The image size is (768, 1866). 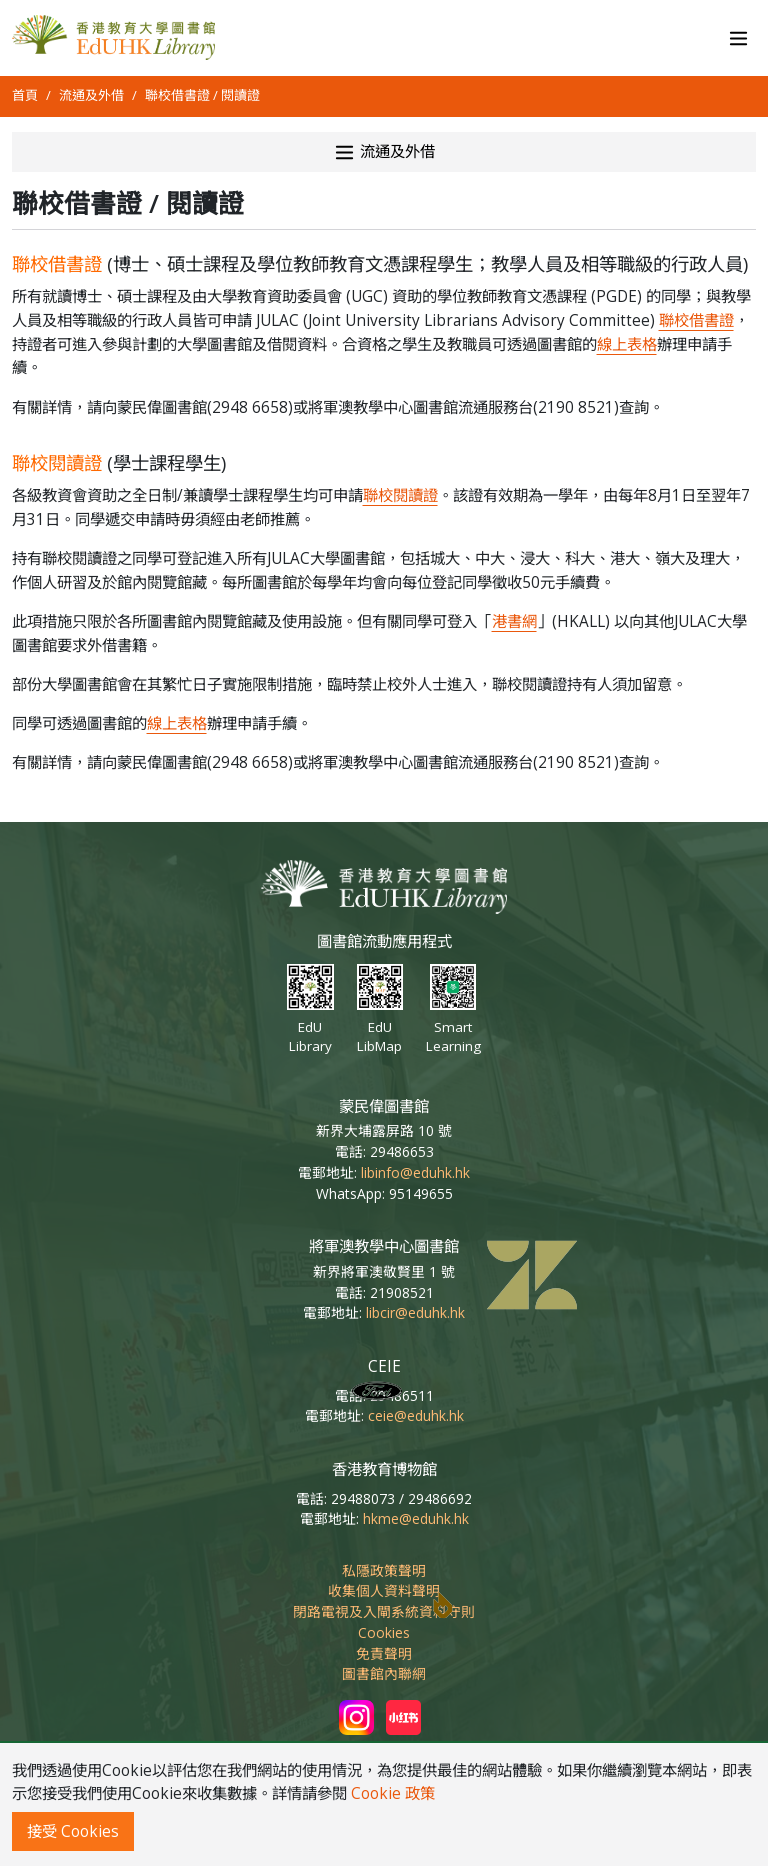 What do you see at coordinates (532, 1275) in the screenshot?
I see `open zendesk support portal` at bounding box center [532, 1275].